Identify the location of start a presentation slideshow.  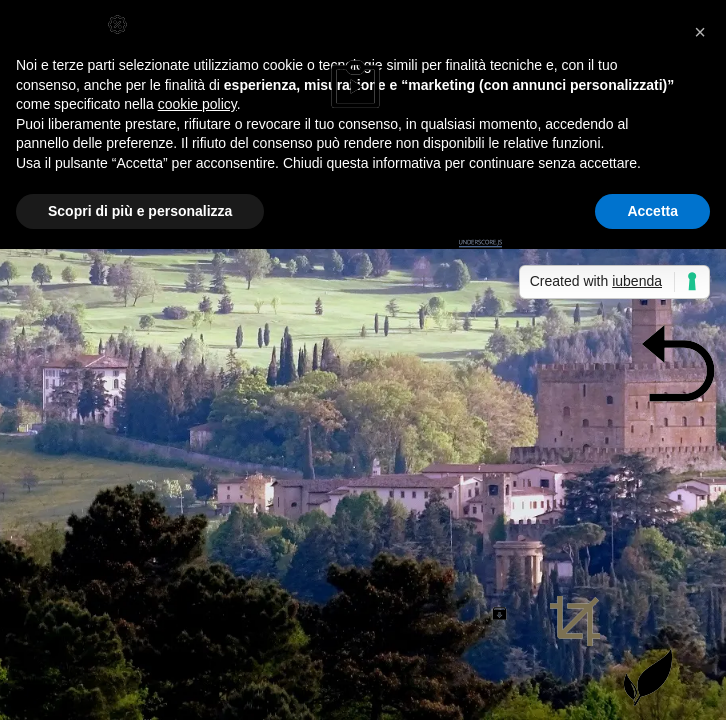
(355, 86).